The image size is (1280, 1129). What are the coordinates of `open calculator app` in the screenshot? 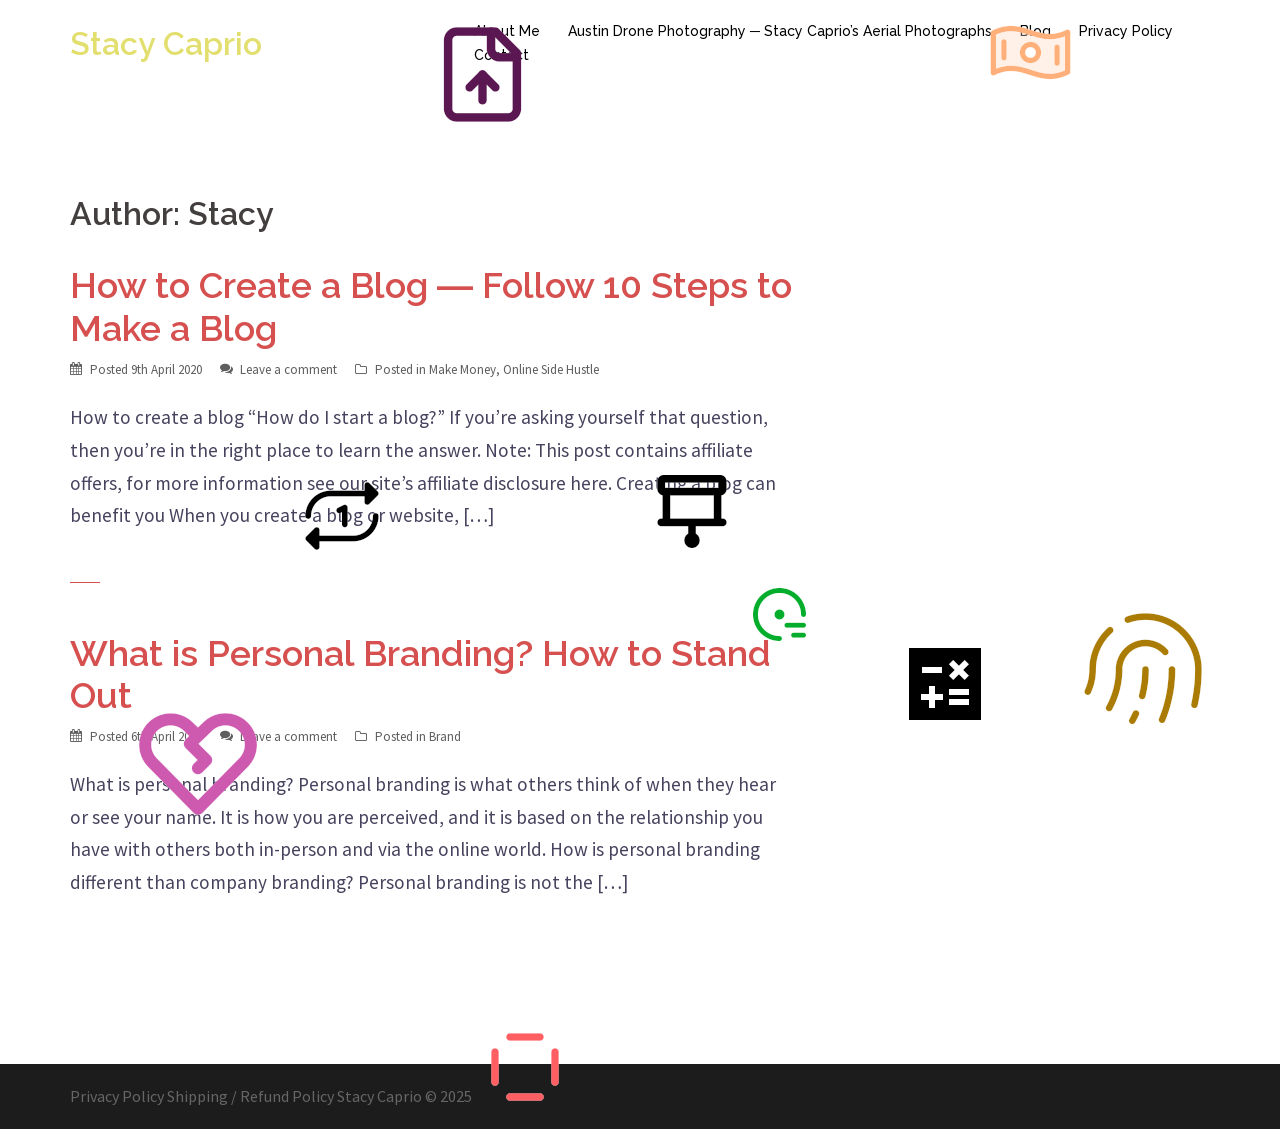 It's located at (945, 684).